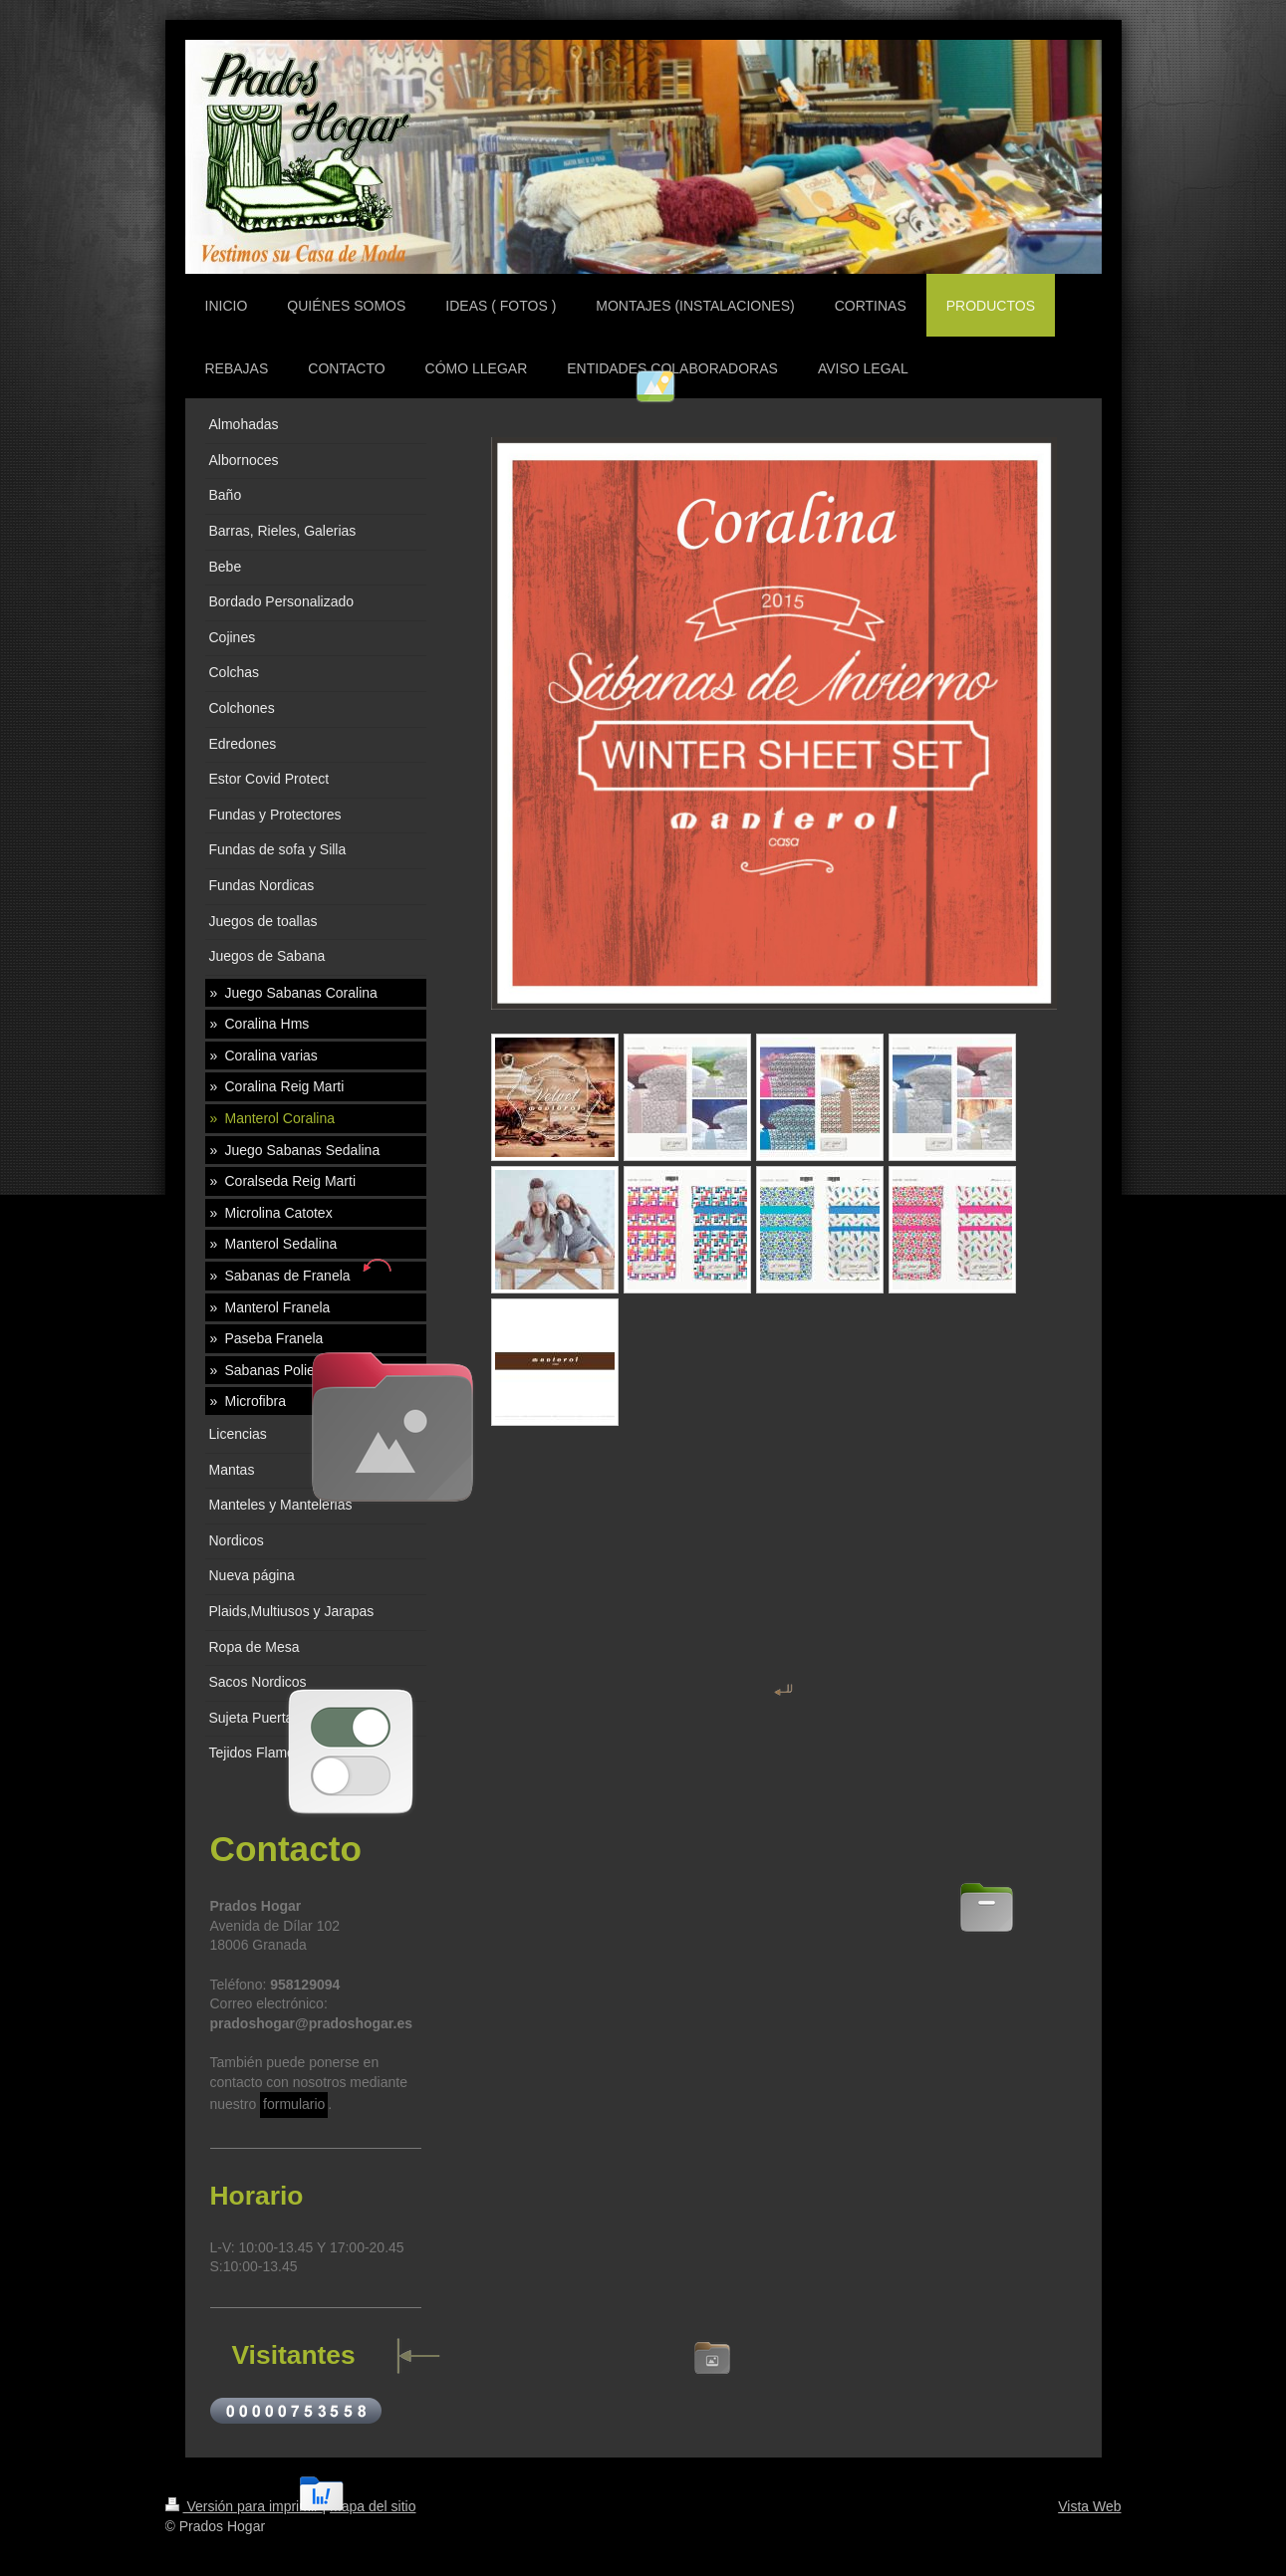  What do you see at coordinates (783, 1690) in the screenshot?
I see `reply to all recipients in an email thread` at bounding box center [783, 1690].